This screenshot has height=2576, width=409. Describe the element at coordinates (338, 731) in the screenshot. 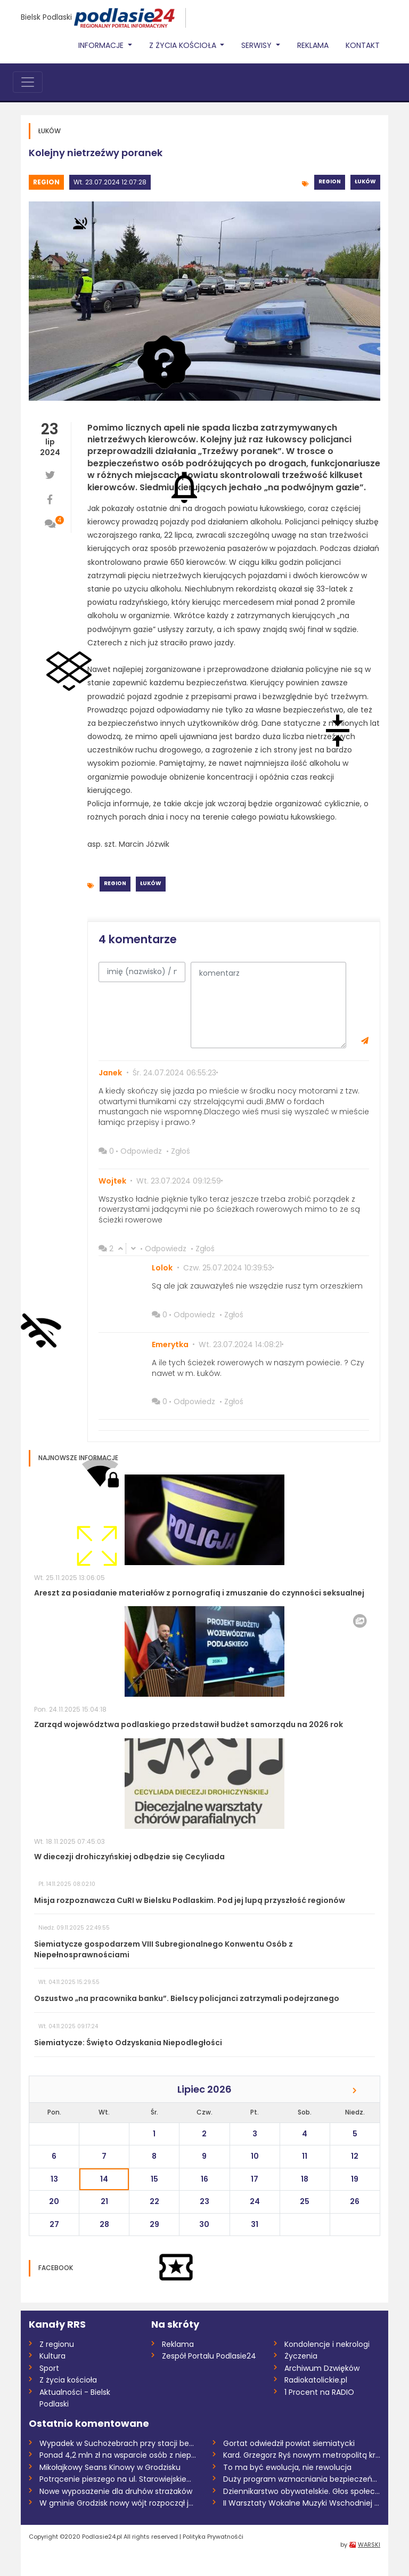

I see `vertically center align selected content` at that location.